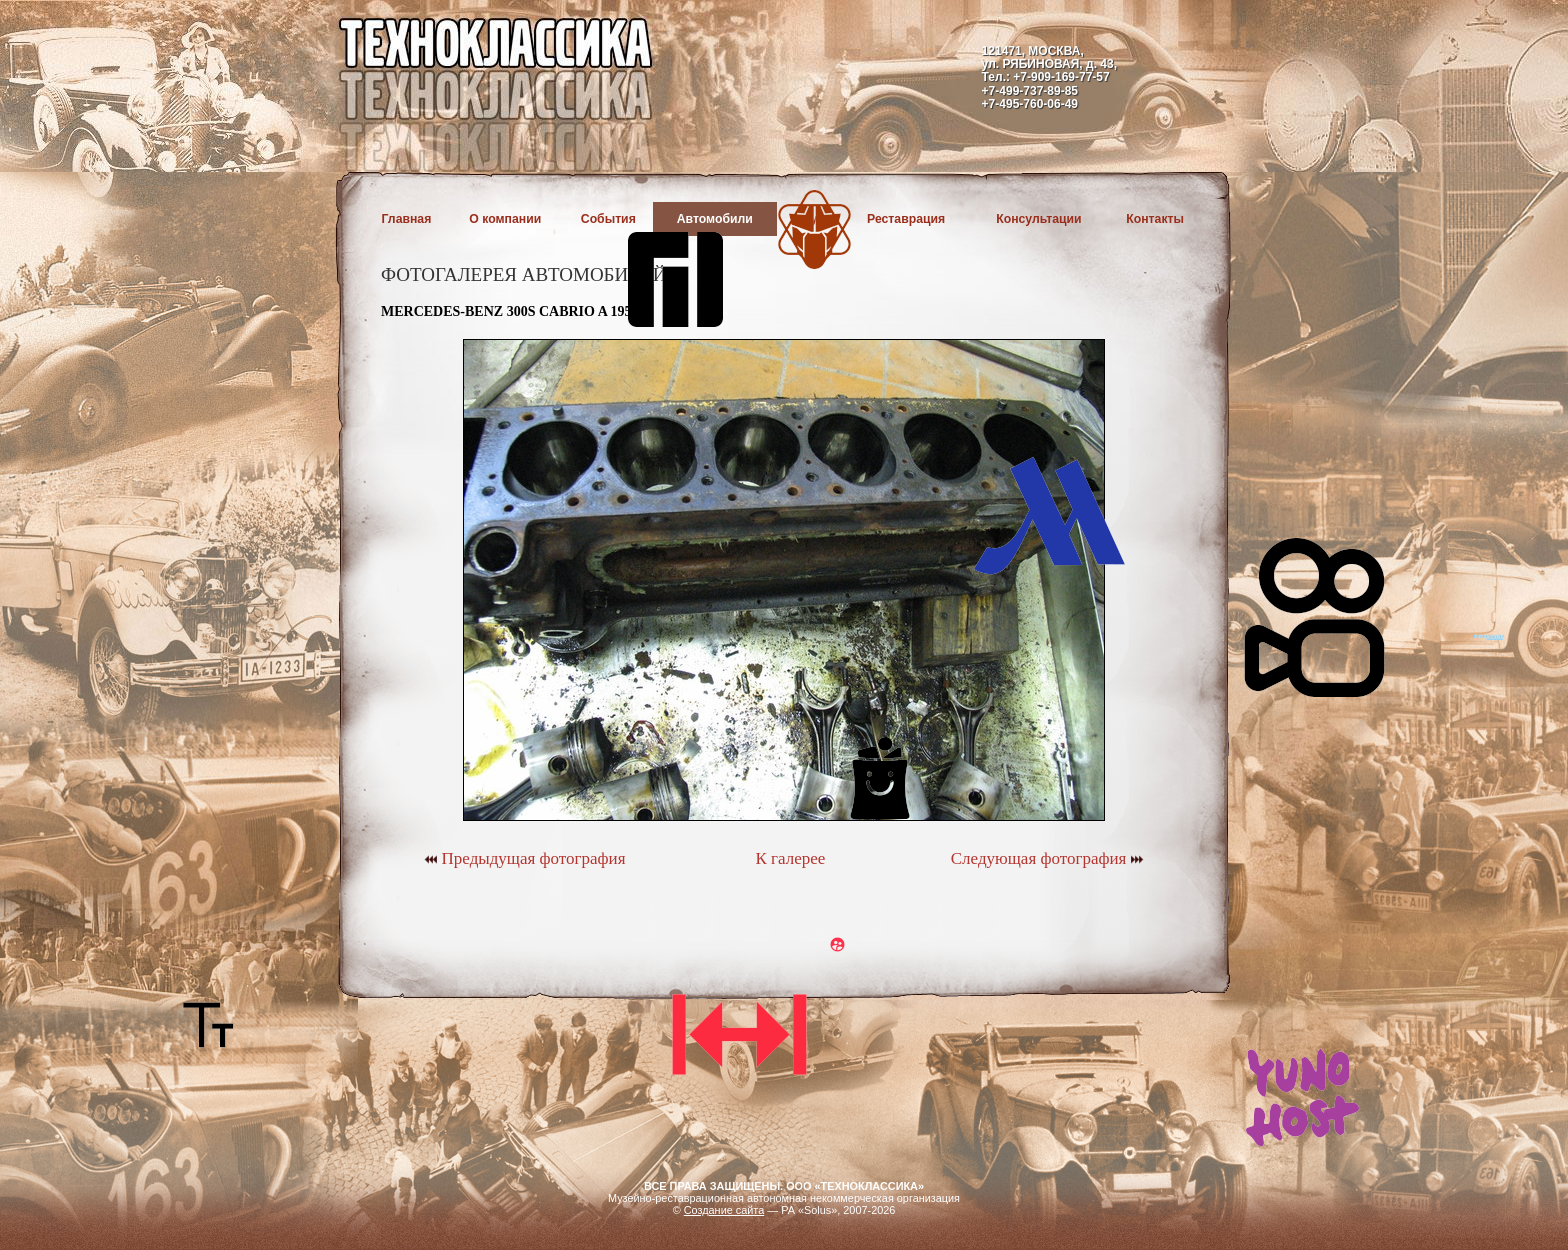 The width and height of the screenshot is (1568, 1250). I want to click on visit primereact component library website, so click(814, 229).